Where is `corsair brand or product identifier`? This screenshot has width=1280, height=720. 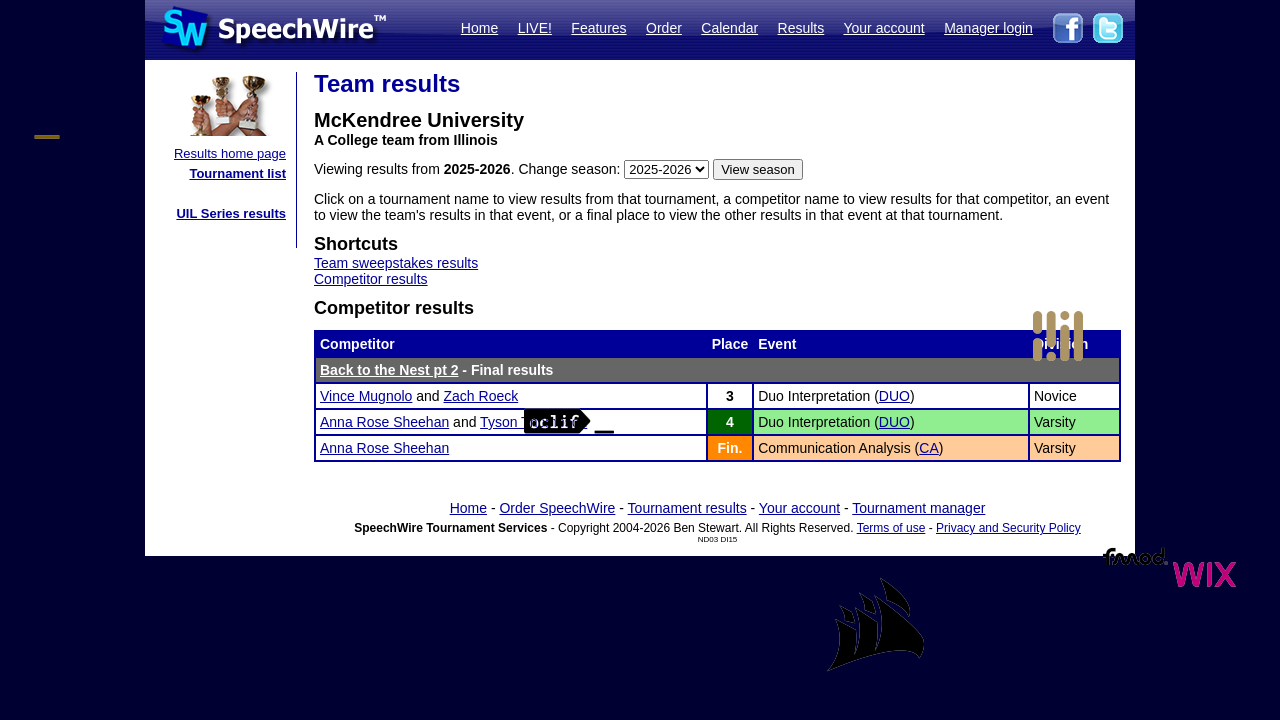 corsair brand or product identifier is located at coordinates (875, 624).